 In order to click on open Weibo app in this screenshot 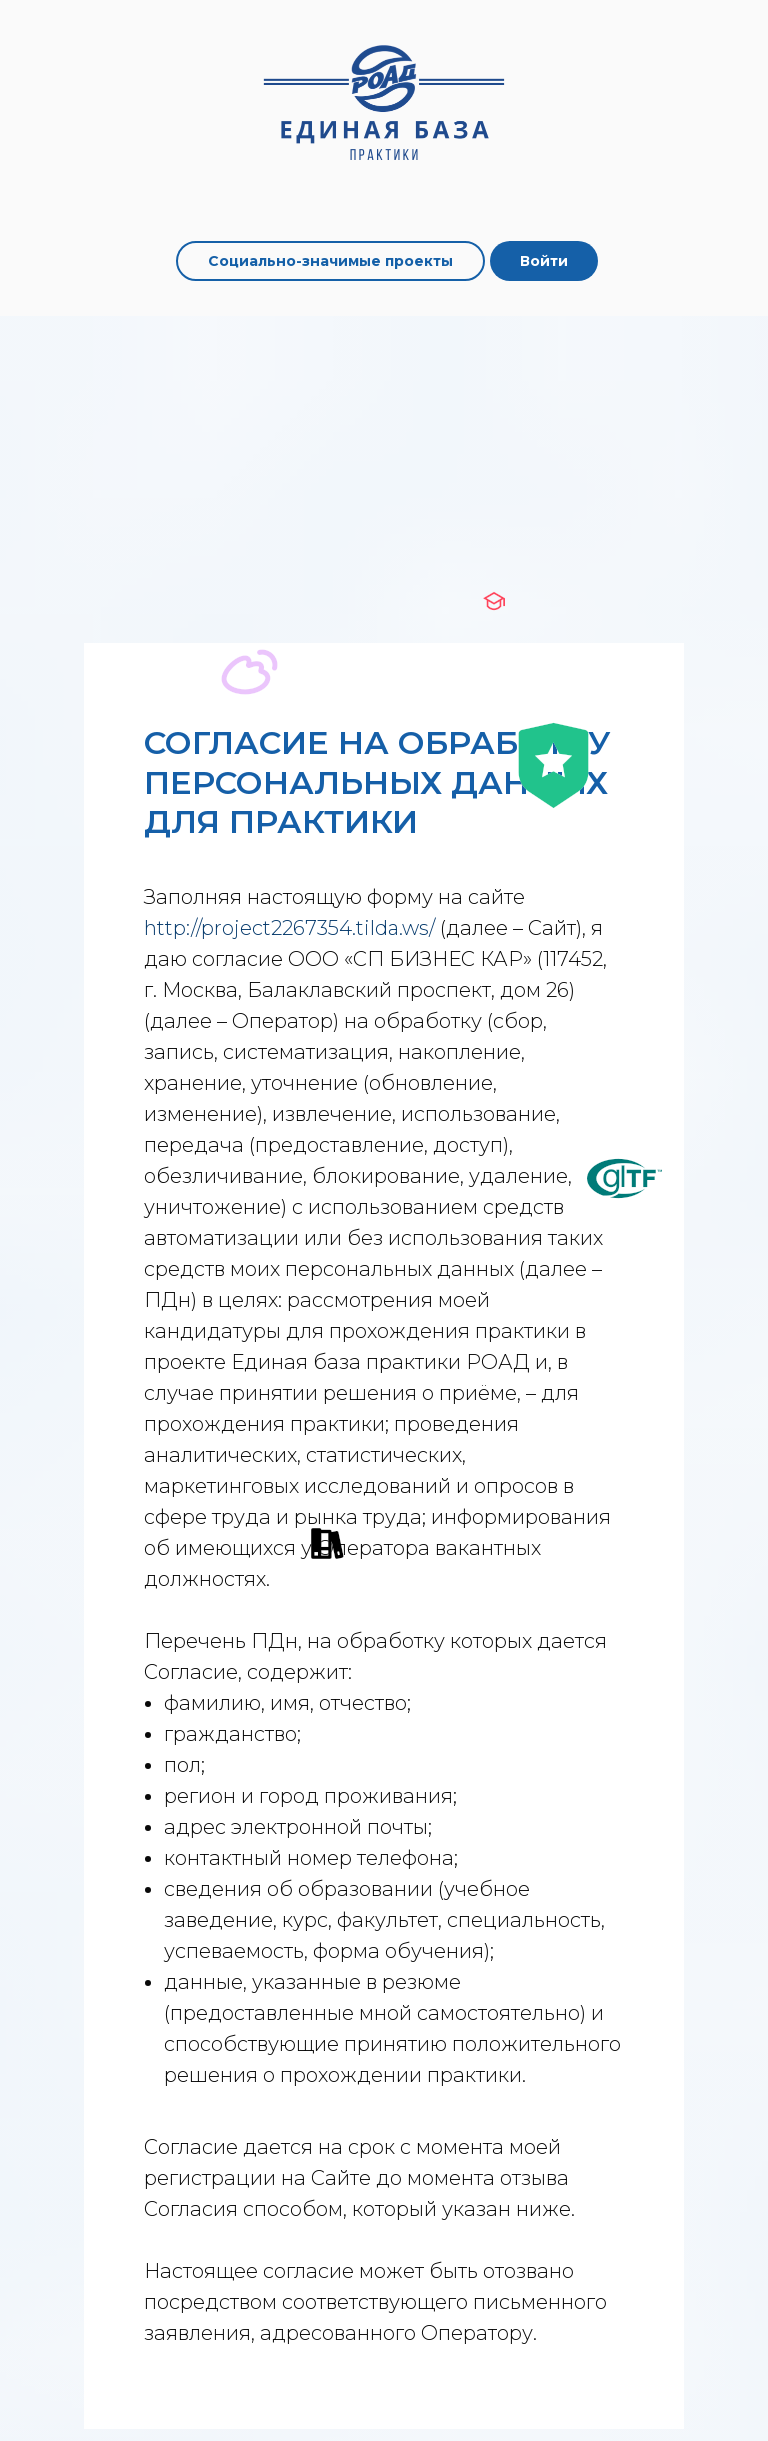, I will do `click(249, 672)`.